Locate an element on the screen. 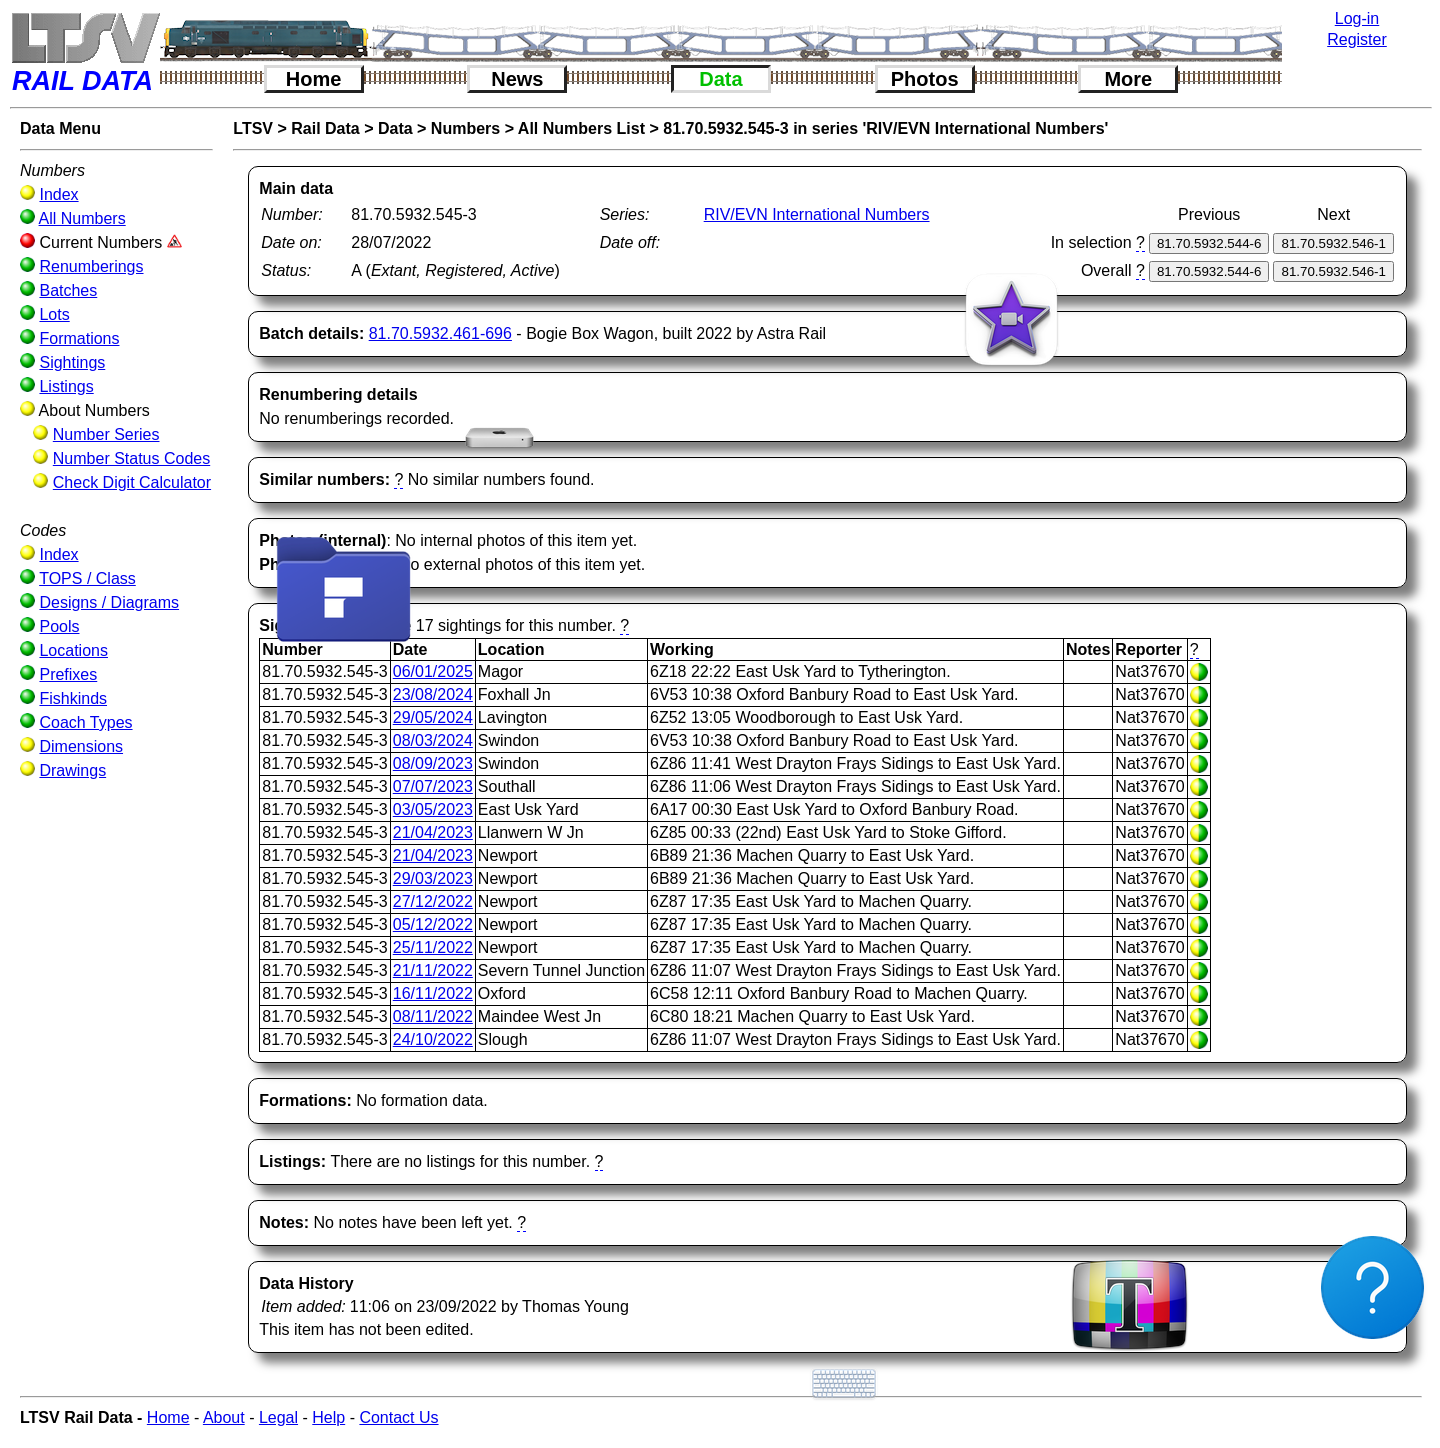 The height and width of the screenshot is (1448, 1440). access help or support information is located at coordinates (1372, 1287).